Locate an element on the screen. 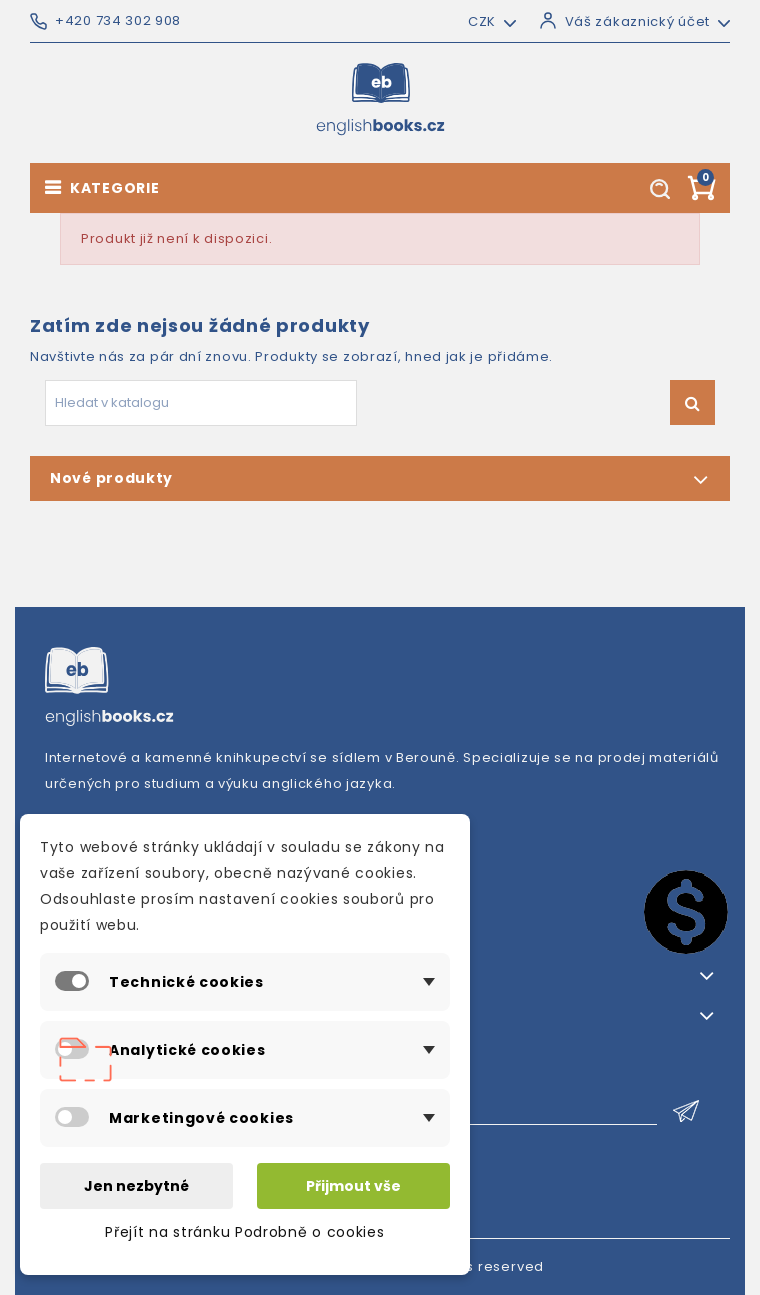 The height and width of the screenshot is (1295, 760). create a new folder is located at coordinates (85, 1059).